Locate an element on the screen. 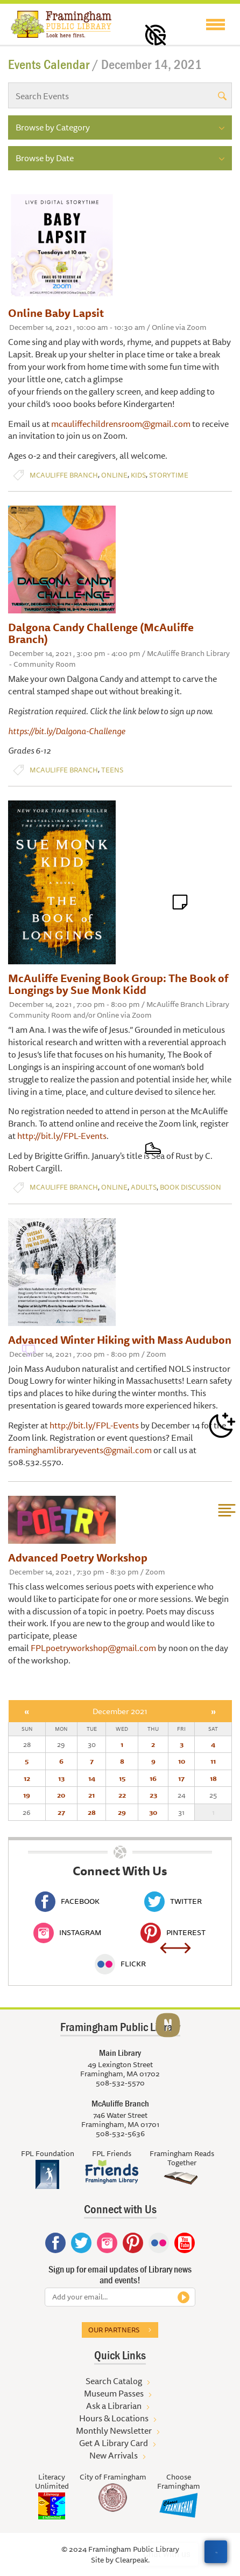 The width and height of the screenshot is (240, 2576). create a new note is located at coordinates (180, 902).